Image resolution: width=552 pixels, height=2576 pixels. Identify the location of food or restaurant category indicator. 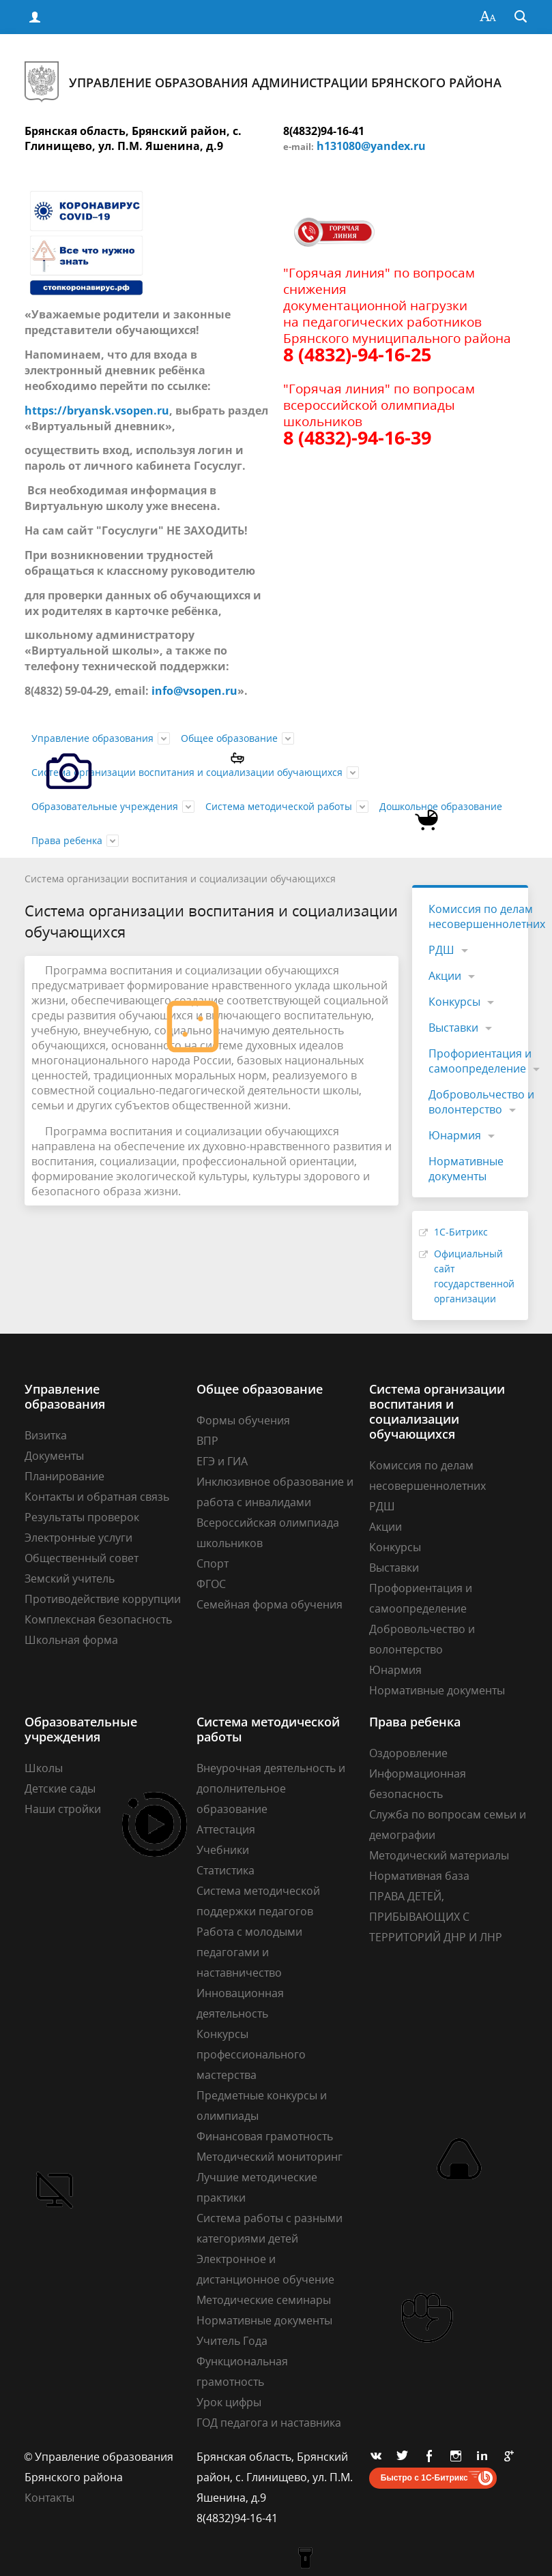
(459, 2159).